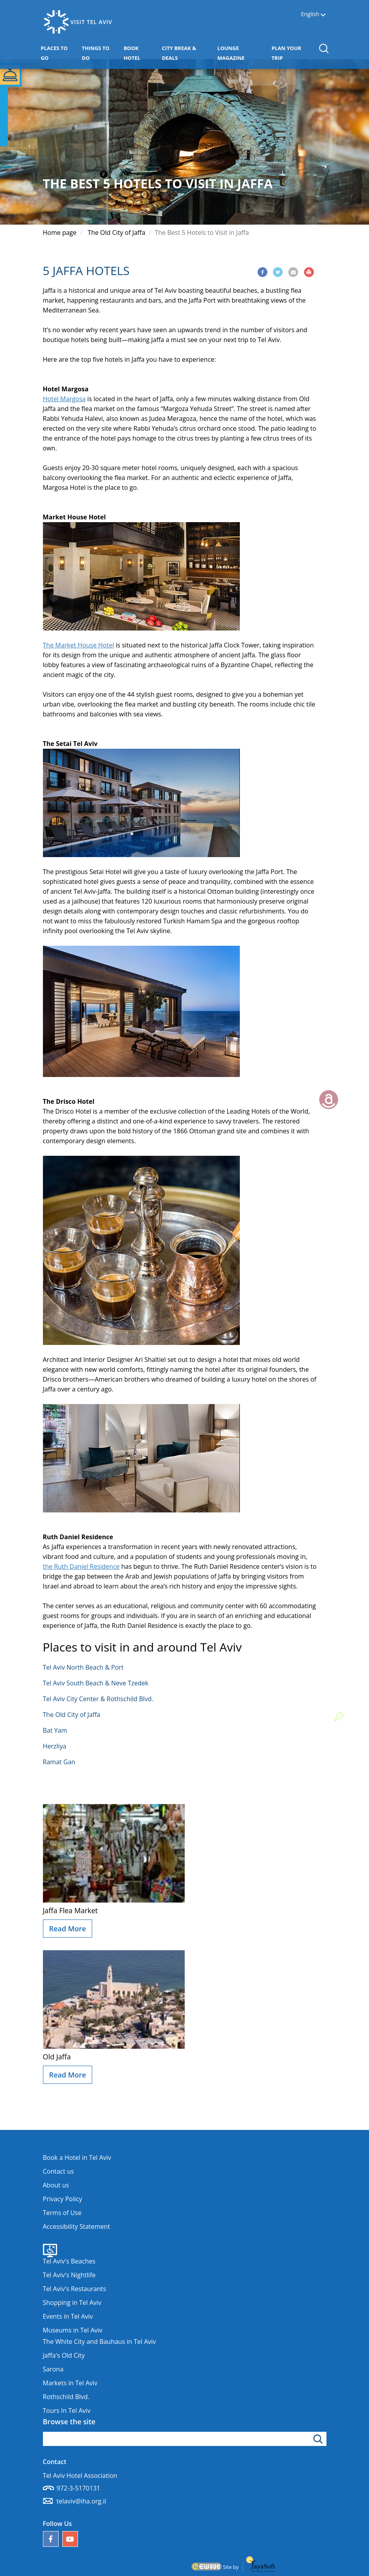  What do you see at coordinates (104, 174) in the screenshot?
I see `indicates a file or item starting with the letter F` at bounding box center [104, 174].